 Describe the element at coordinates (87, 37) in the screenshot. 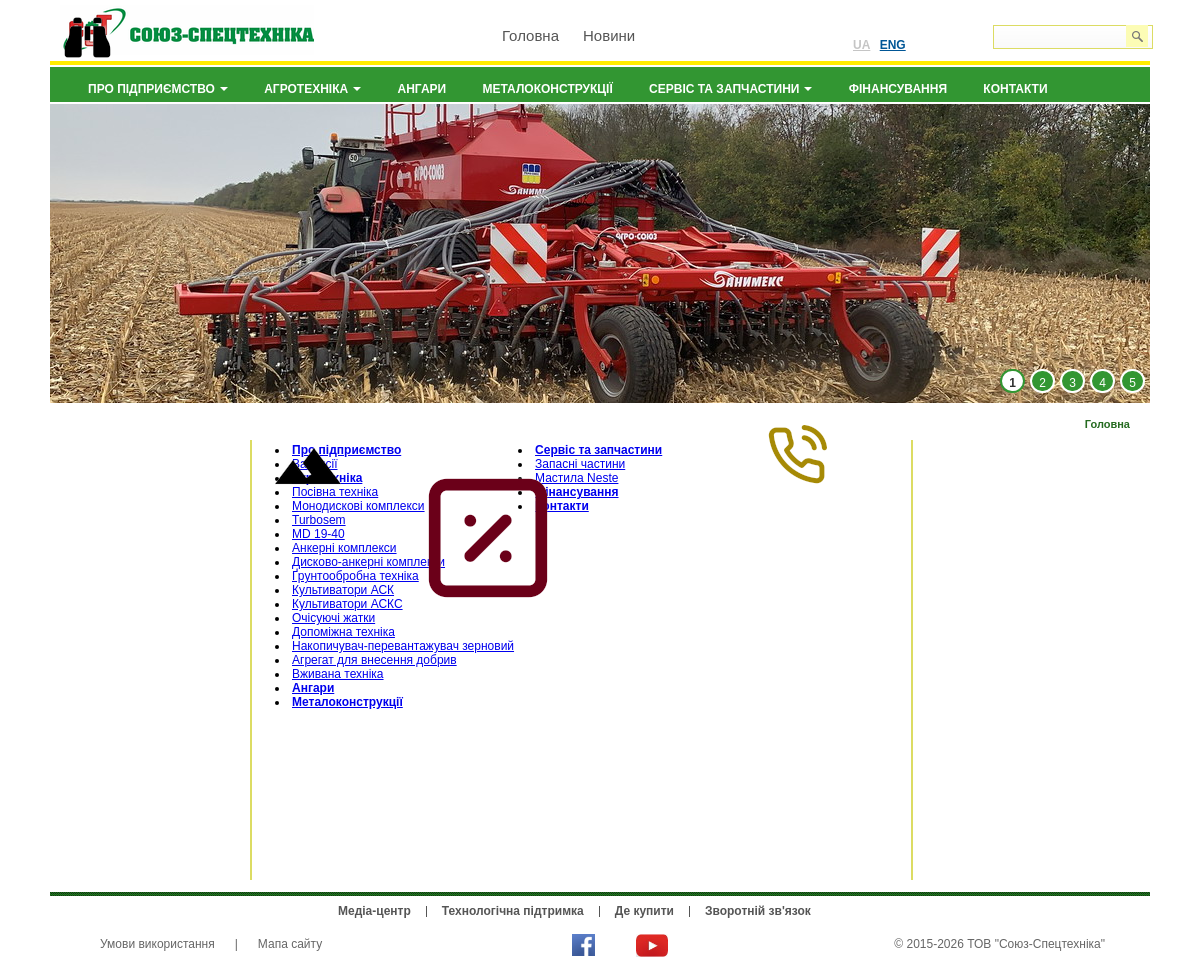

I see `search or explore content` at that location.